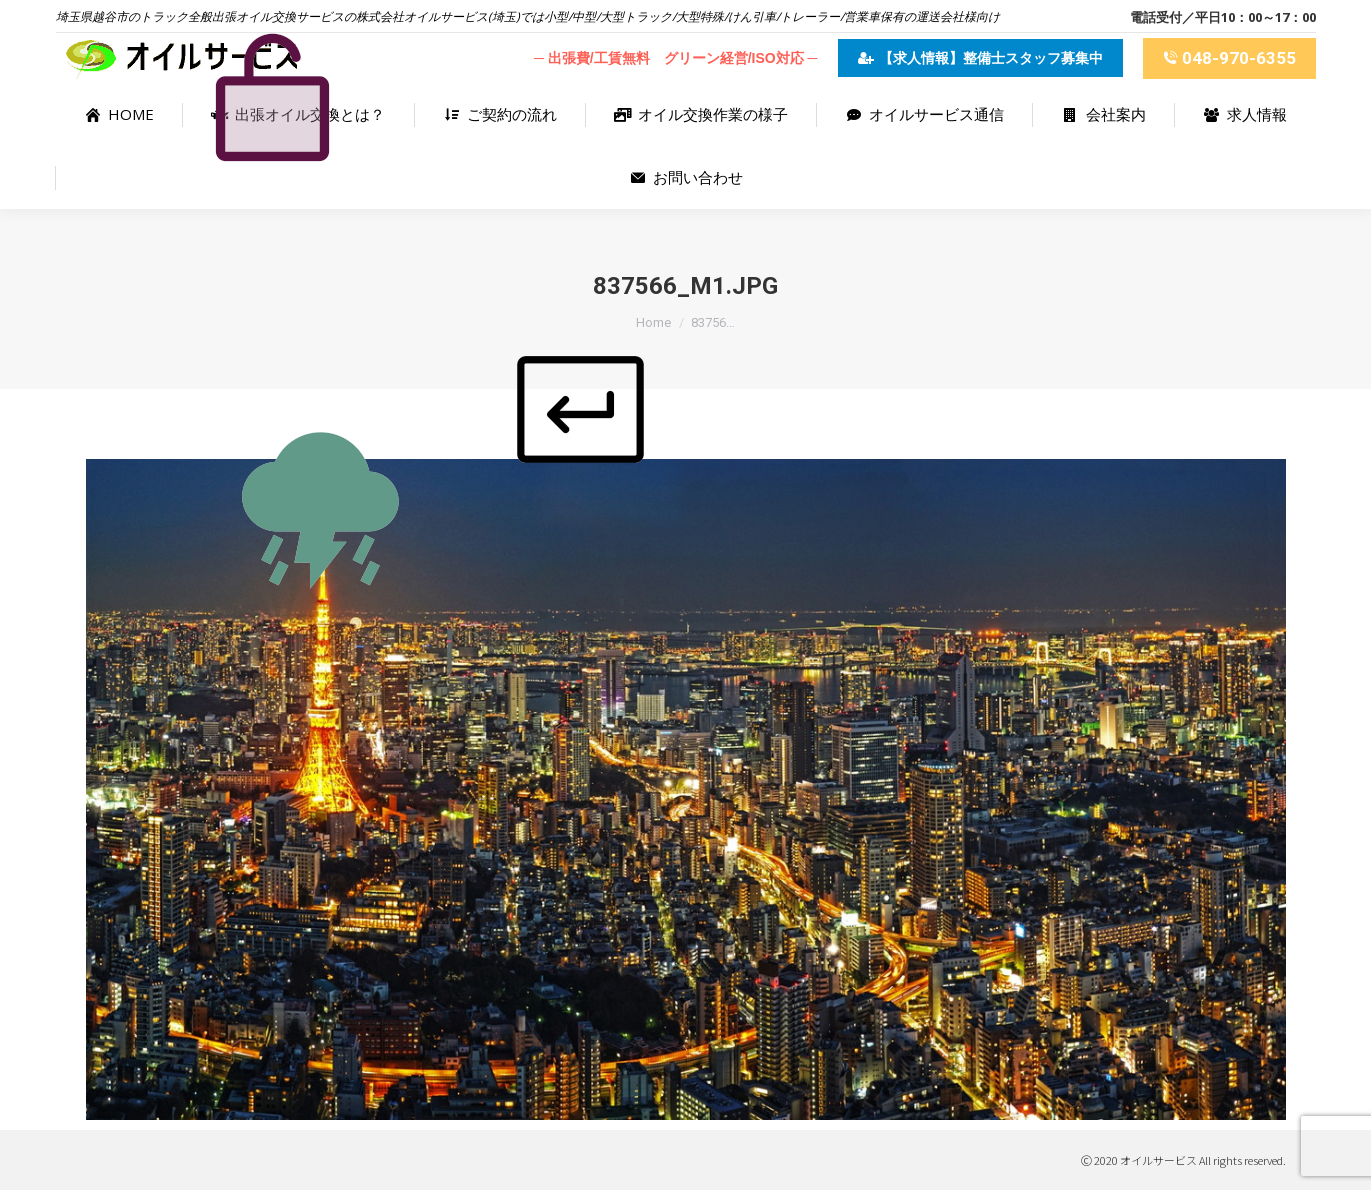 Image resolution: width=1371 pixels, height=1190 pixels. I want to click on press enter or return key, so click(580, 409).